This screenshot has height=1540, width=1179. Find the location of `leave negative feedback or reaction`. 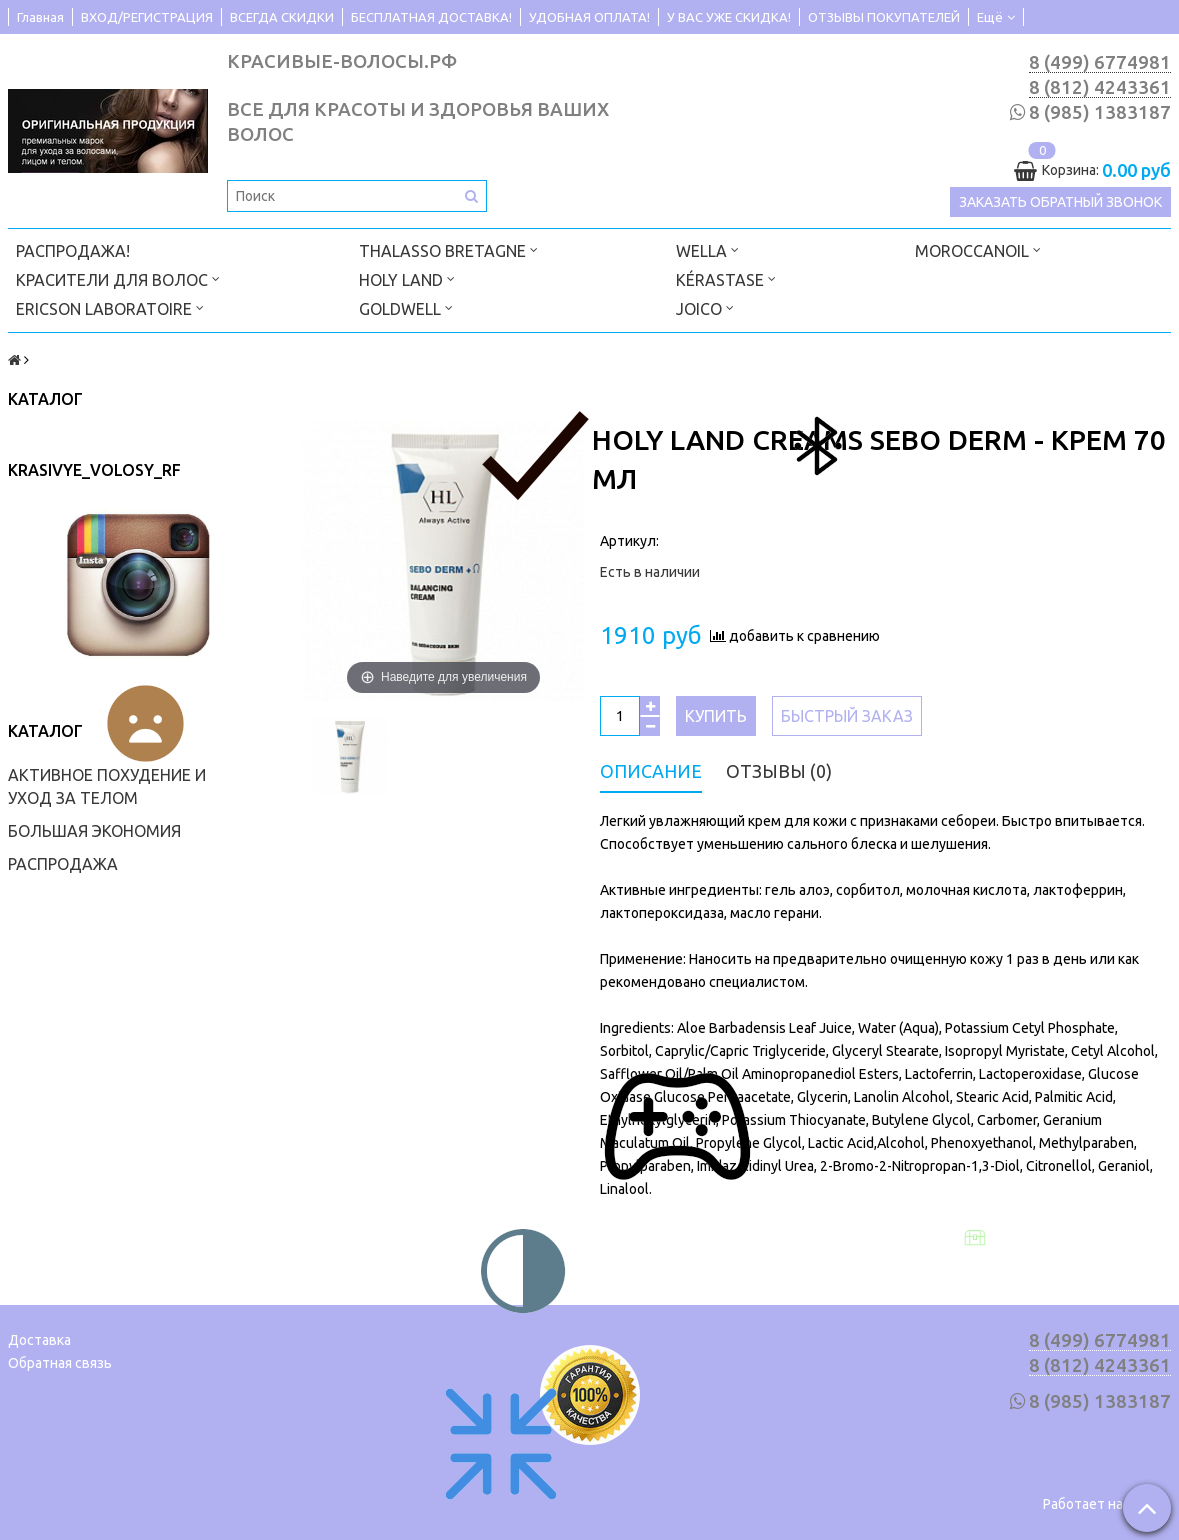

leave negative feedback or reaction is located at coordinates (145, 723).